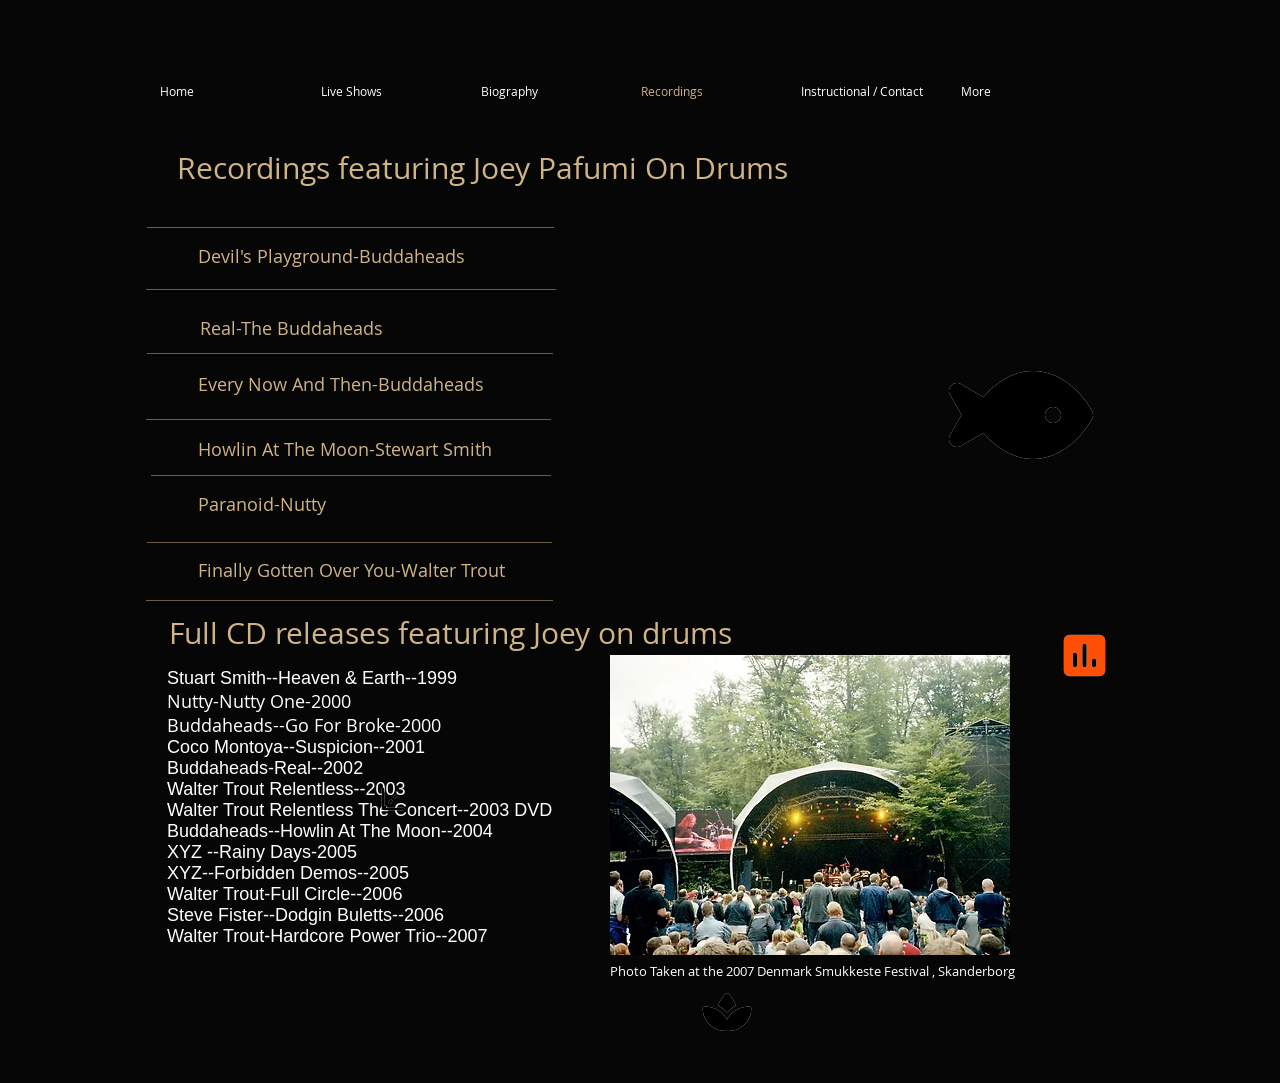 This screenshot has height=1083, width=1280. What do you see at coordinates (1084, 655) in the screenshot?
I see `view poll results` at bounding box center [1084, 655].